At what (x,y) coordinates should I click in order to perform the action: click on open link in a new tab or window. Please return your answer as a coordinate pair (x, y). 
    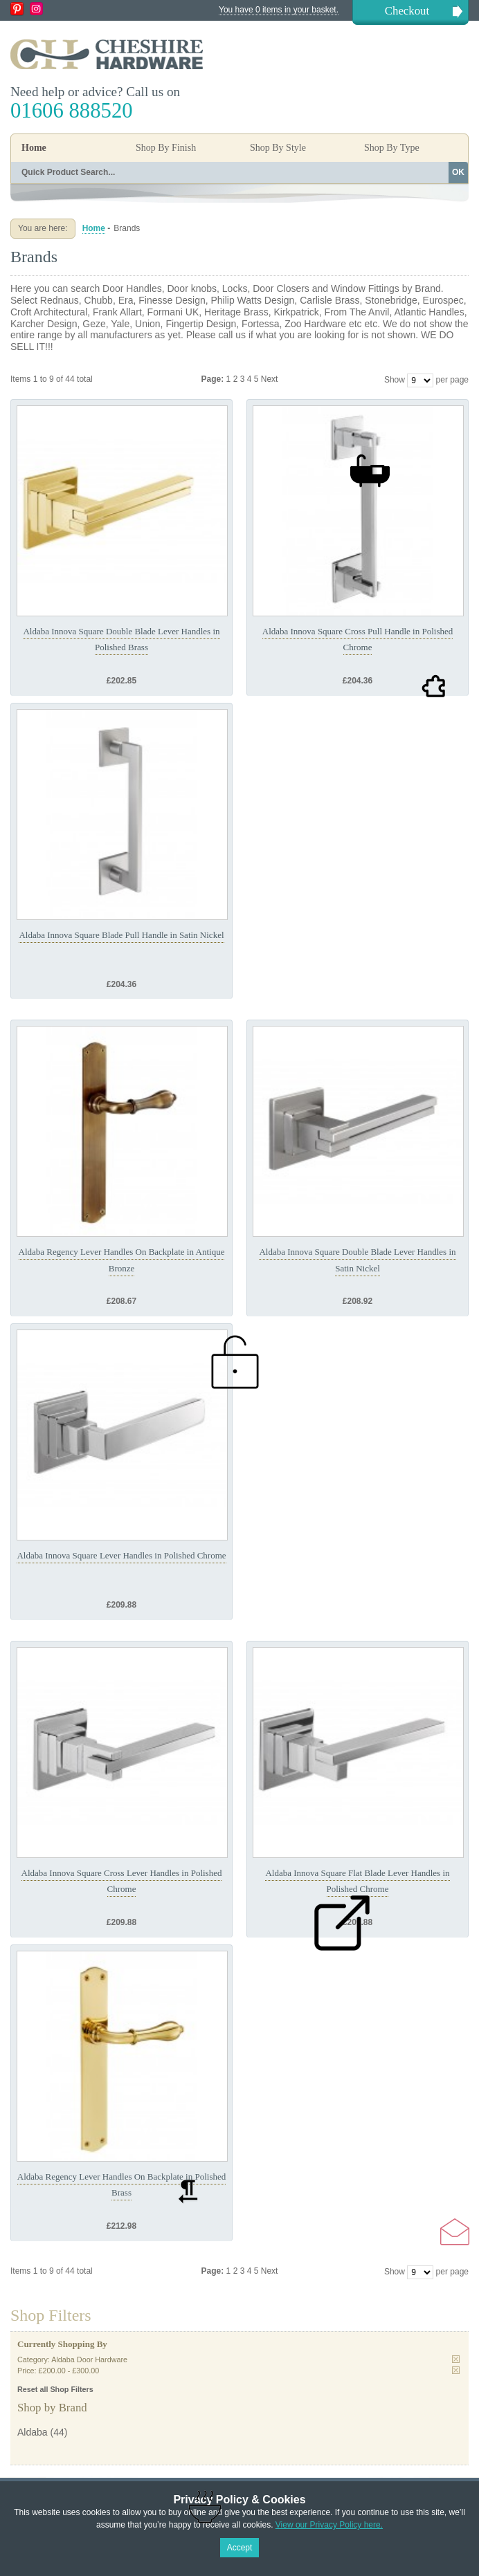
    Looking at the image, I should click on (342, 1923).